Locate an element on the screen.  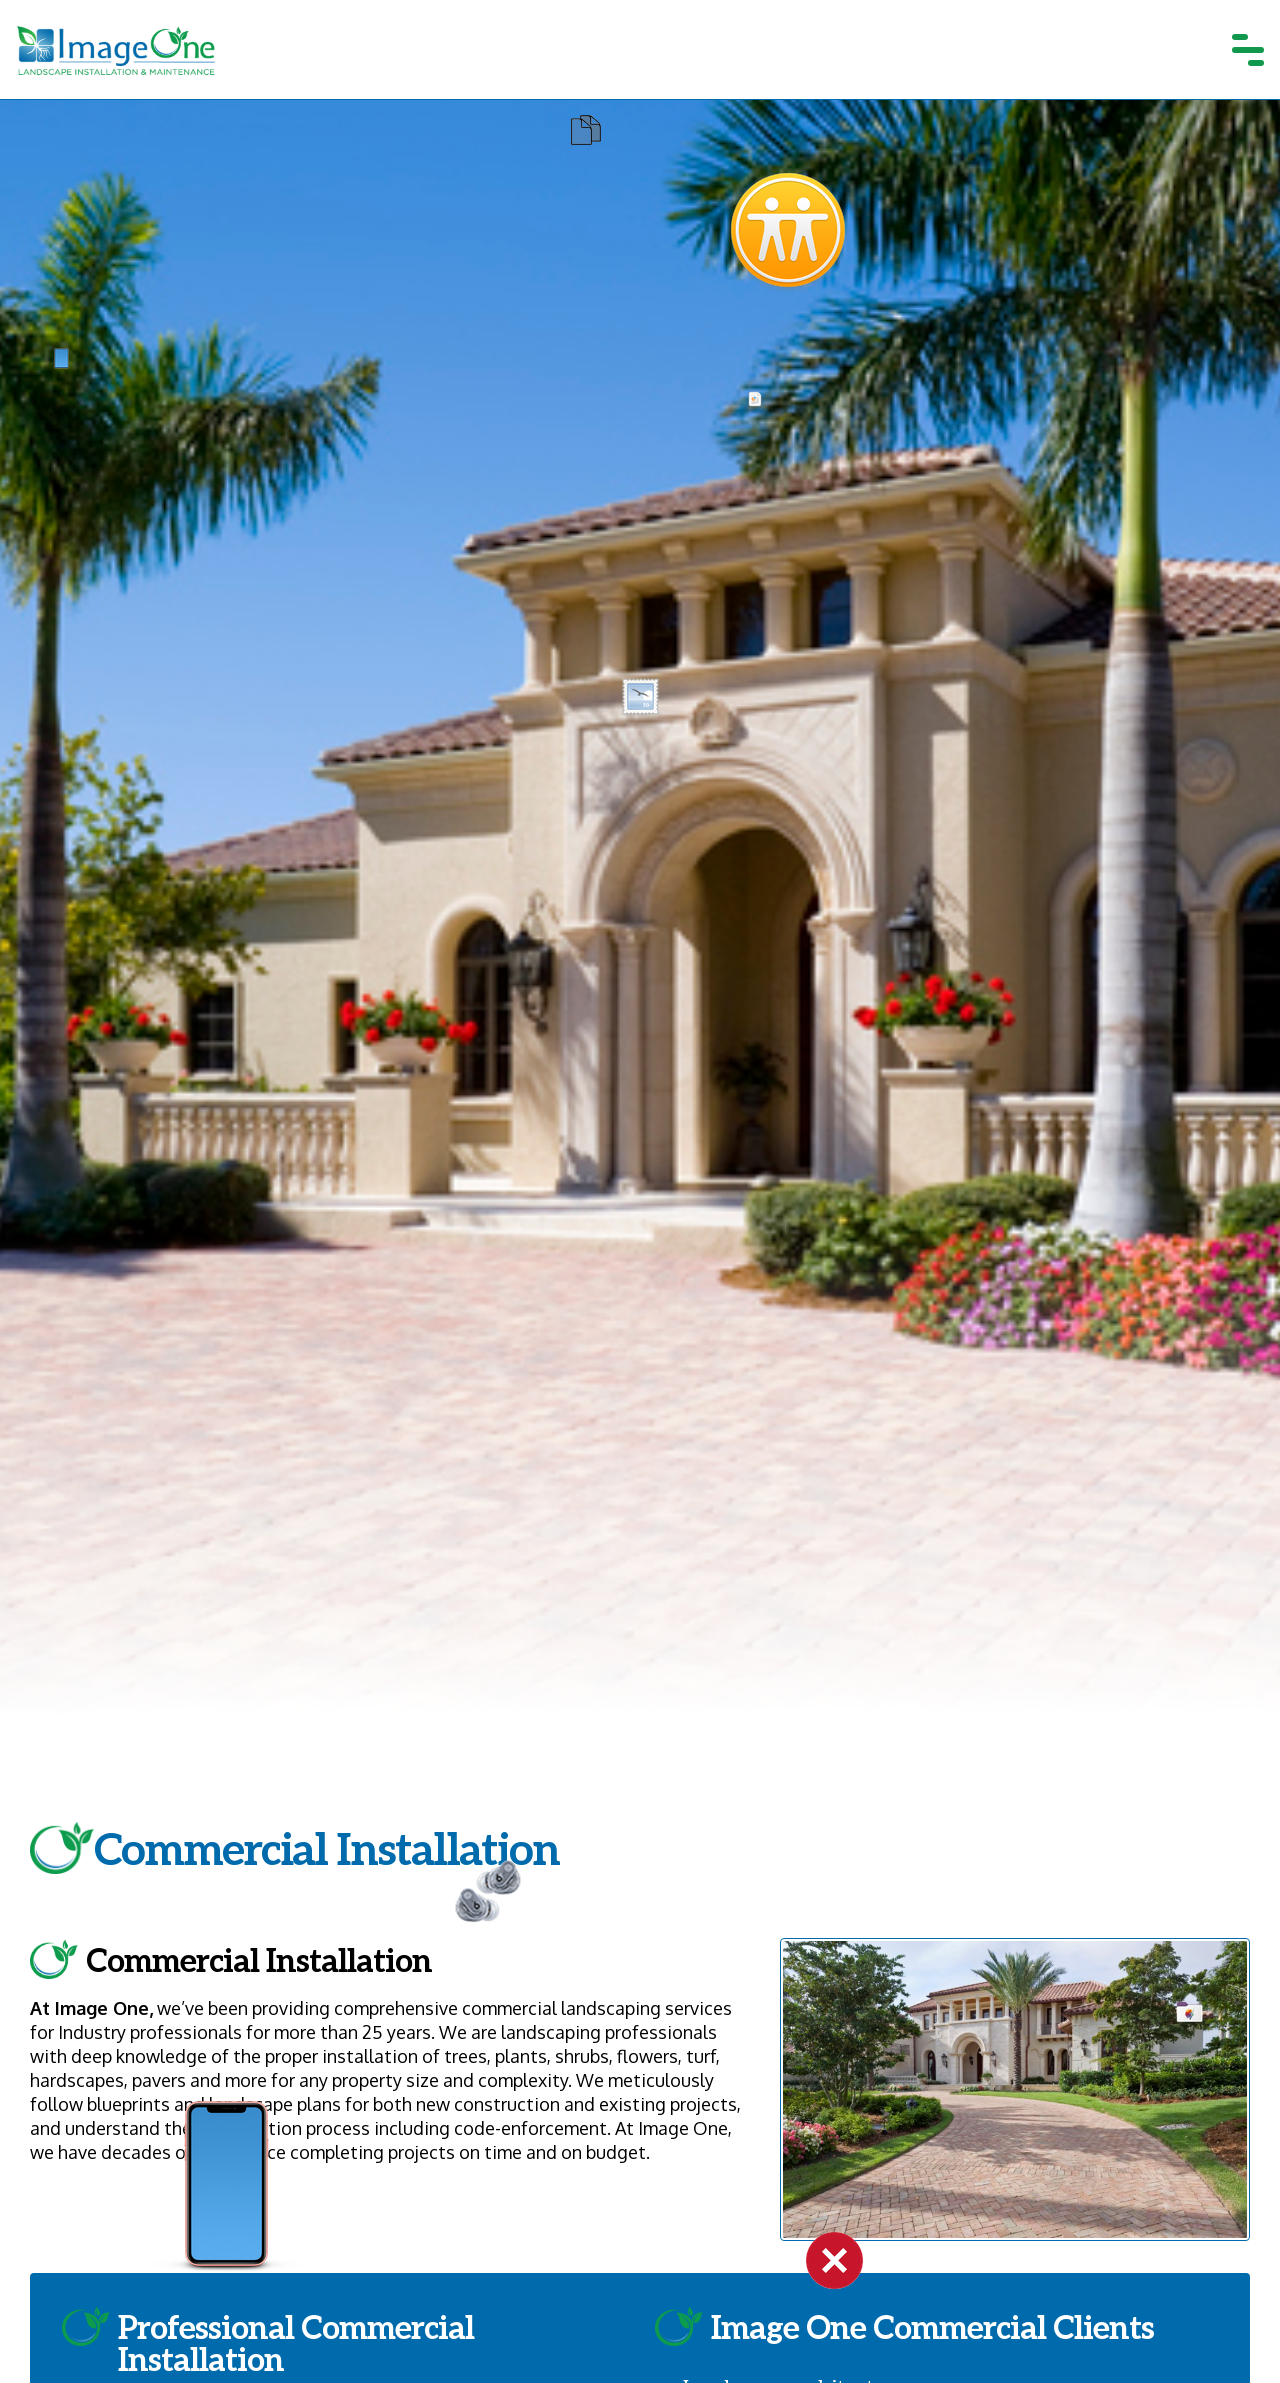
open folder containing drawings or artwork is located at coordinates (1189, 2012).